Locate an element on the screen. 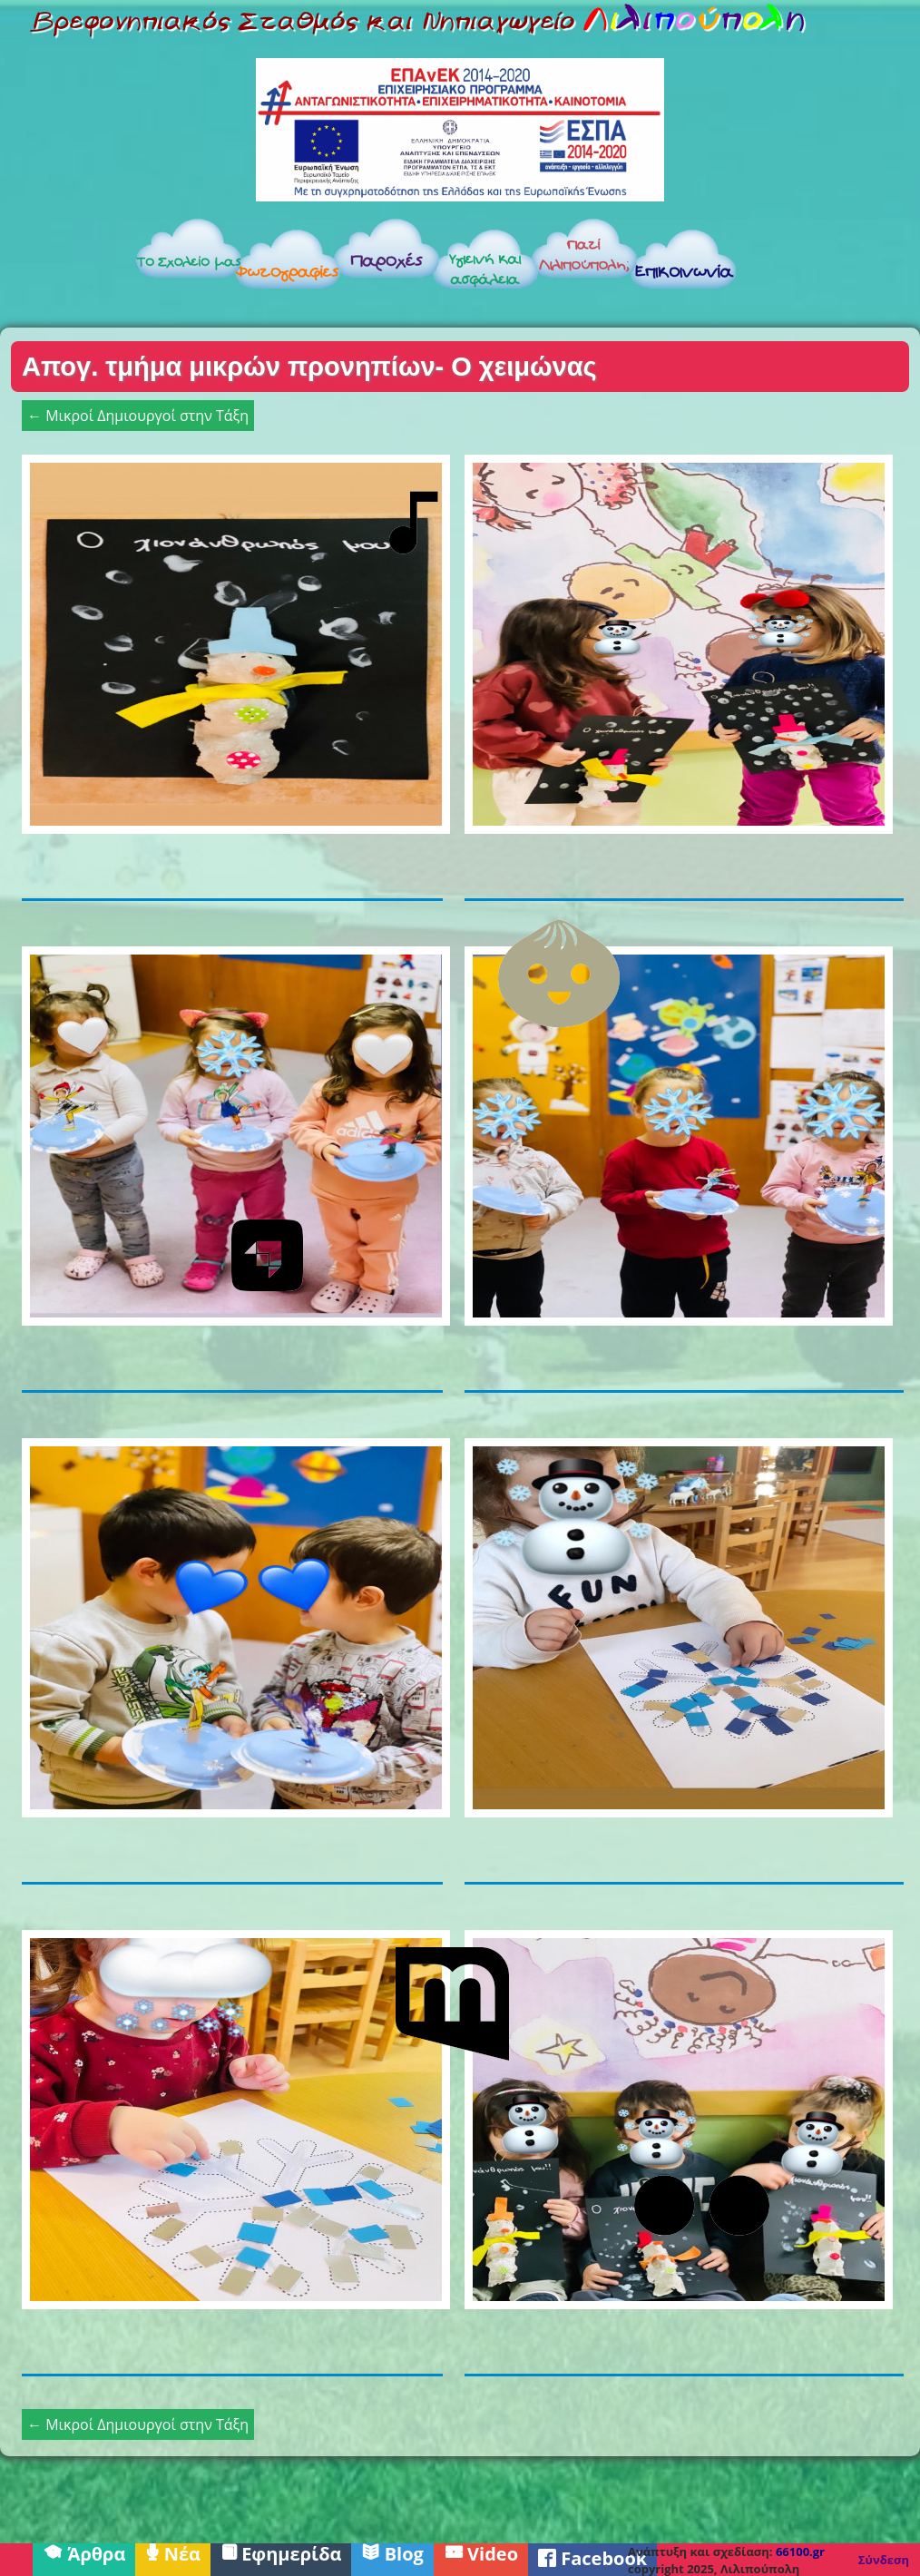 The height and width of the screenshot is (2576, 920). indicates a project using the bun javascript runtime is located at coordinates (559, 974).